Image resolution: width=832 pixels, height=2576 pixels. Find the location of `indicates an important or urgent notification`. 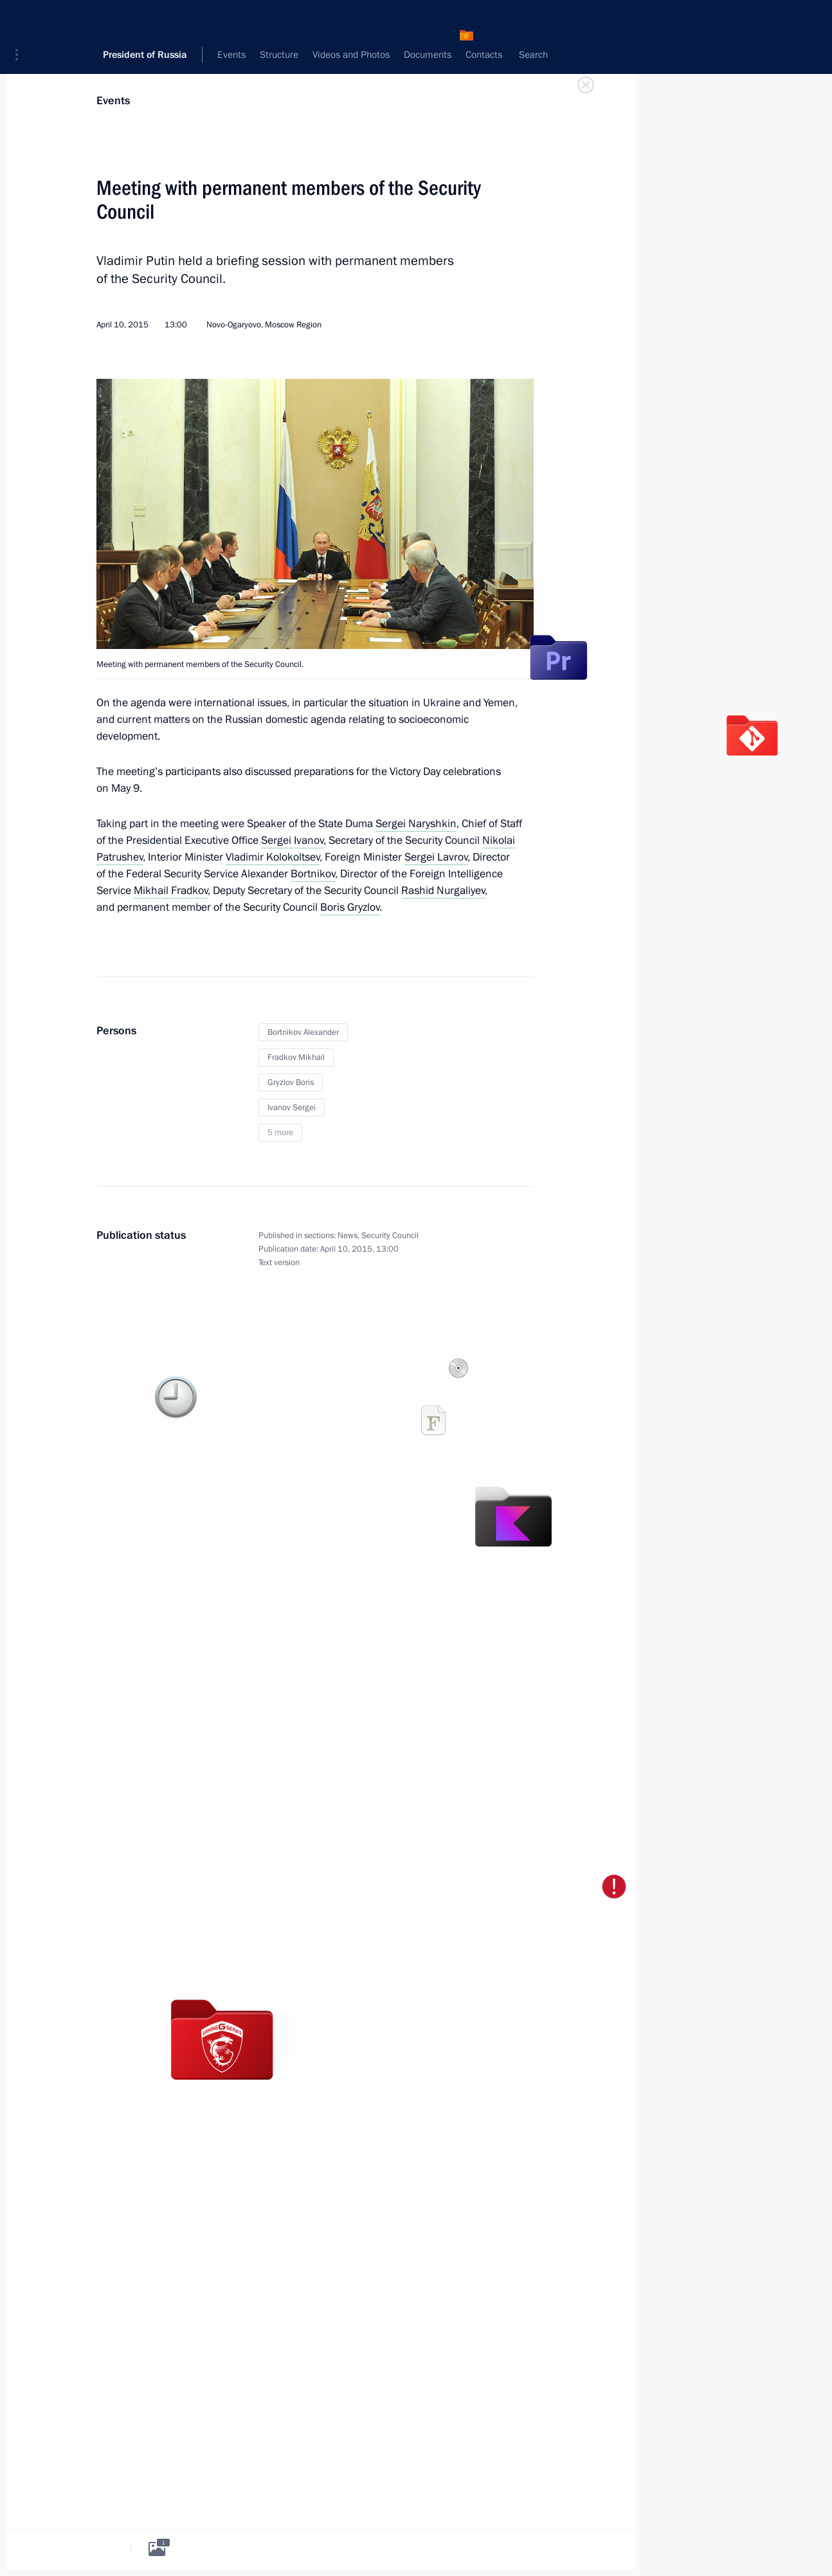

indicates an important or urgent notification is located at coordinates (614, 1886).